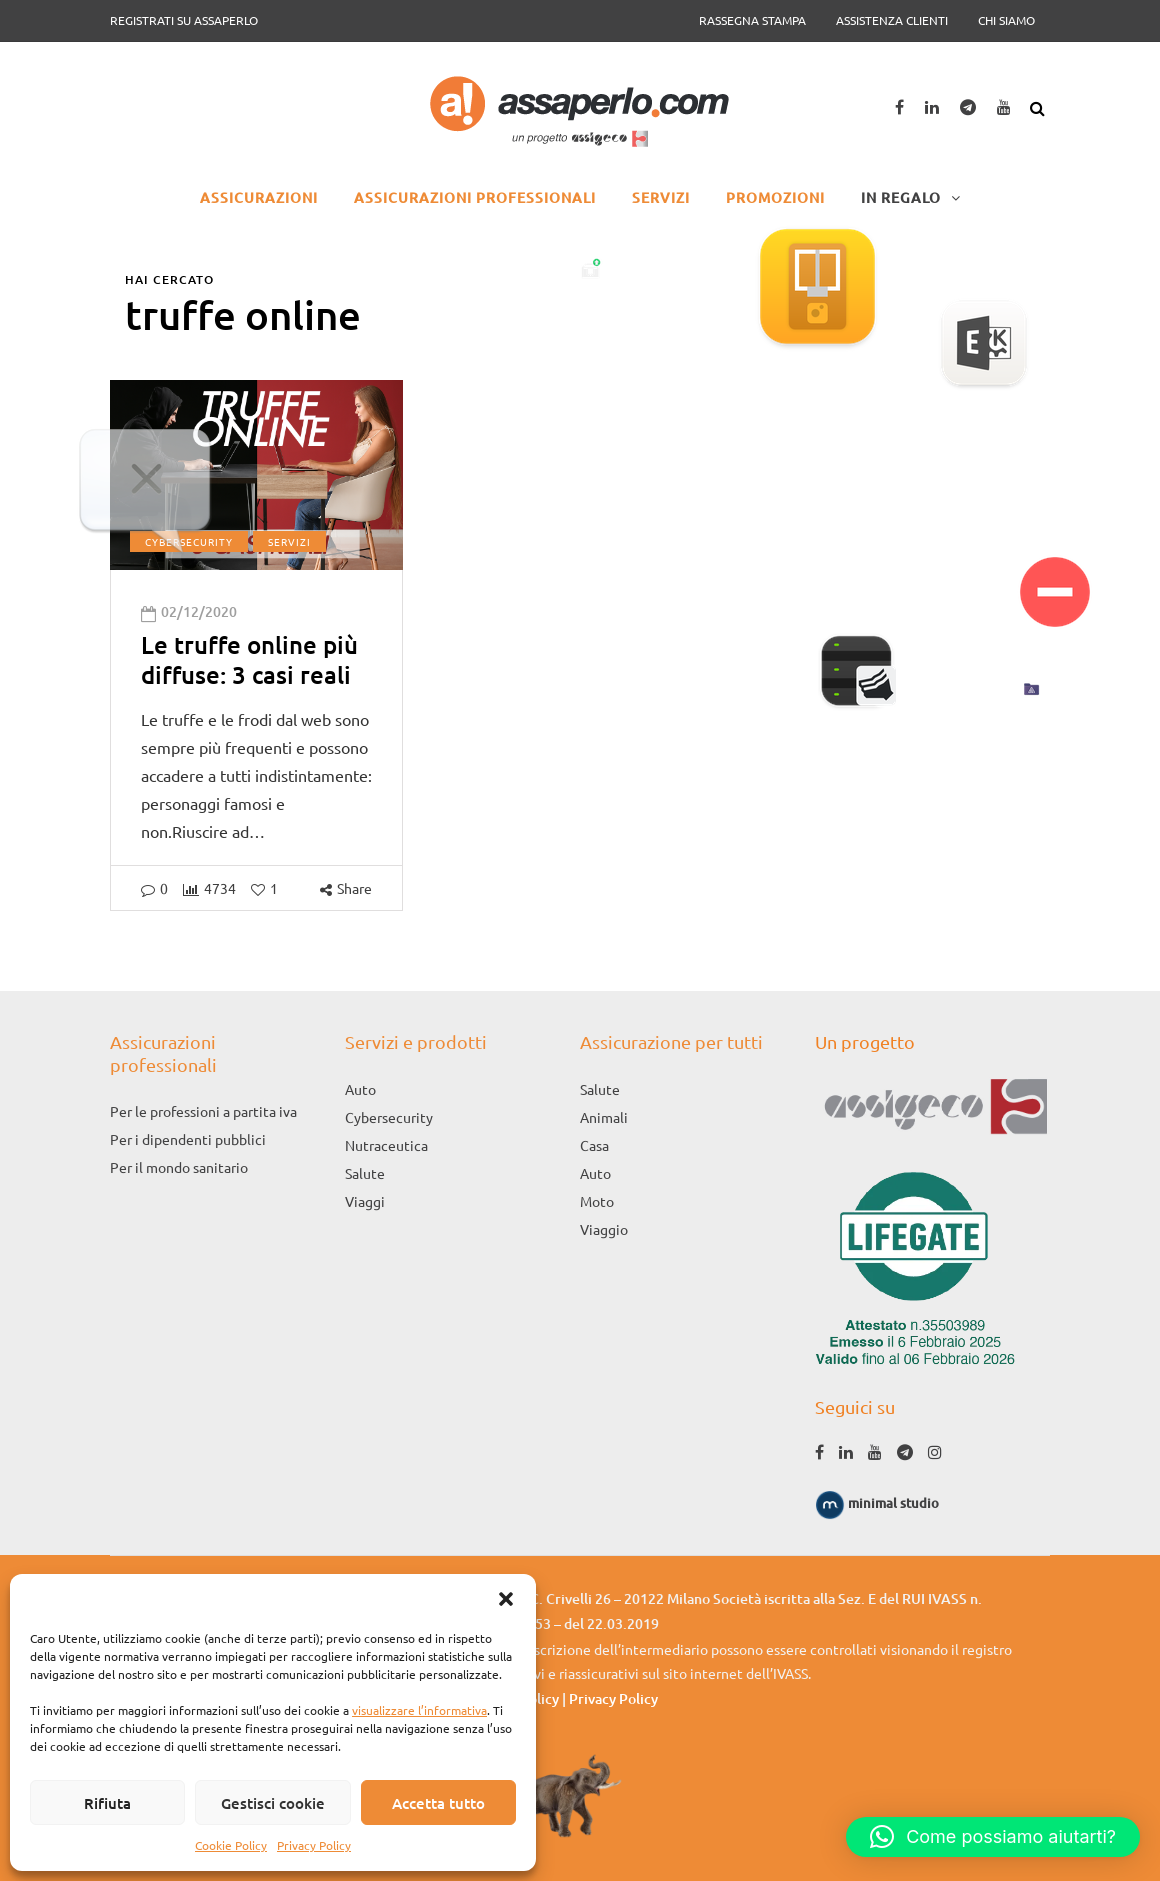 The height and width of the screenshot is (1881, 1160). What do you see at coordinates (817, 286) in the screenshot?
I see `open Piper mouse configuration app` at bounding box center [817, 286].